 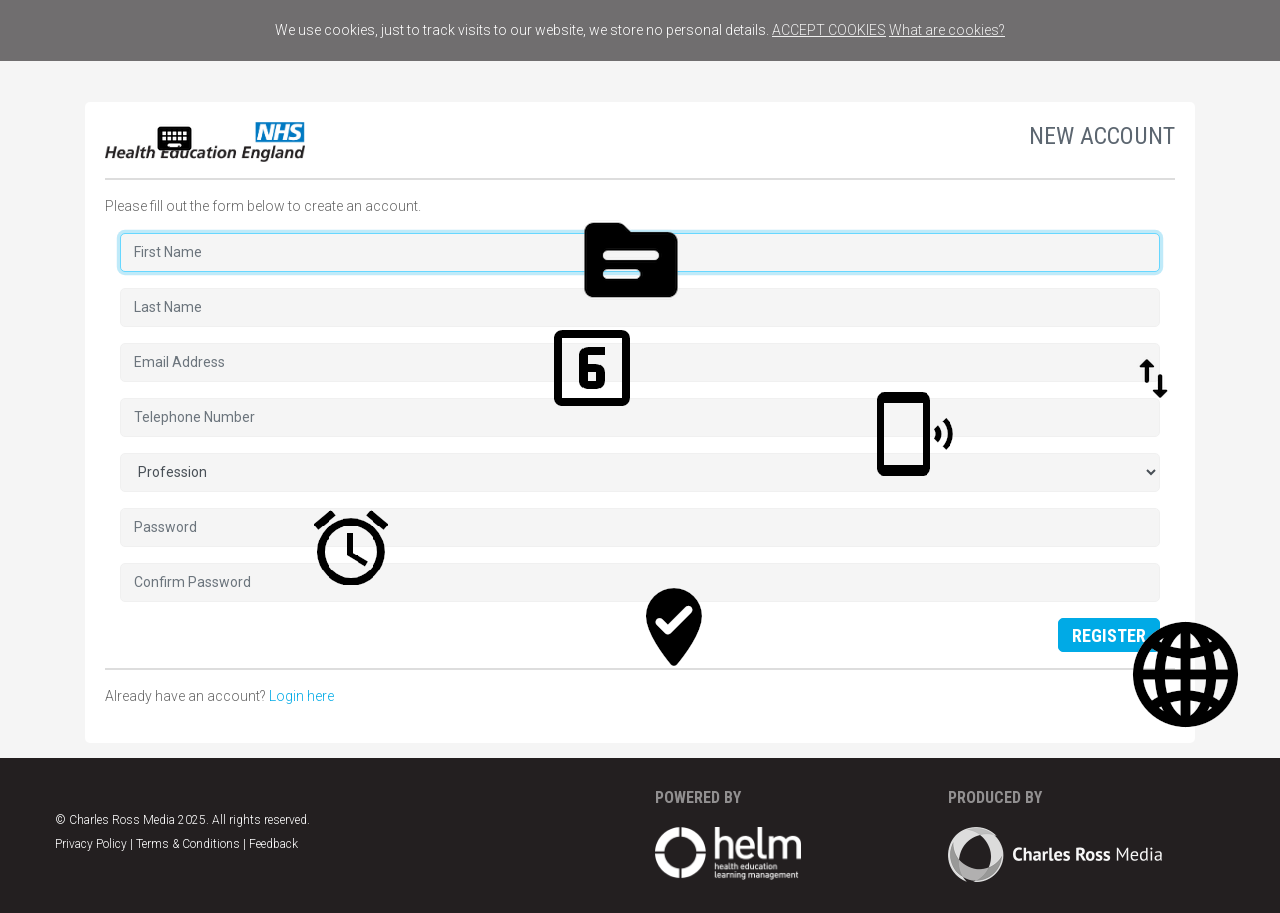 I want to click on set an alarm or timer, so click(x=351, y=548).